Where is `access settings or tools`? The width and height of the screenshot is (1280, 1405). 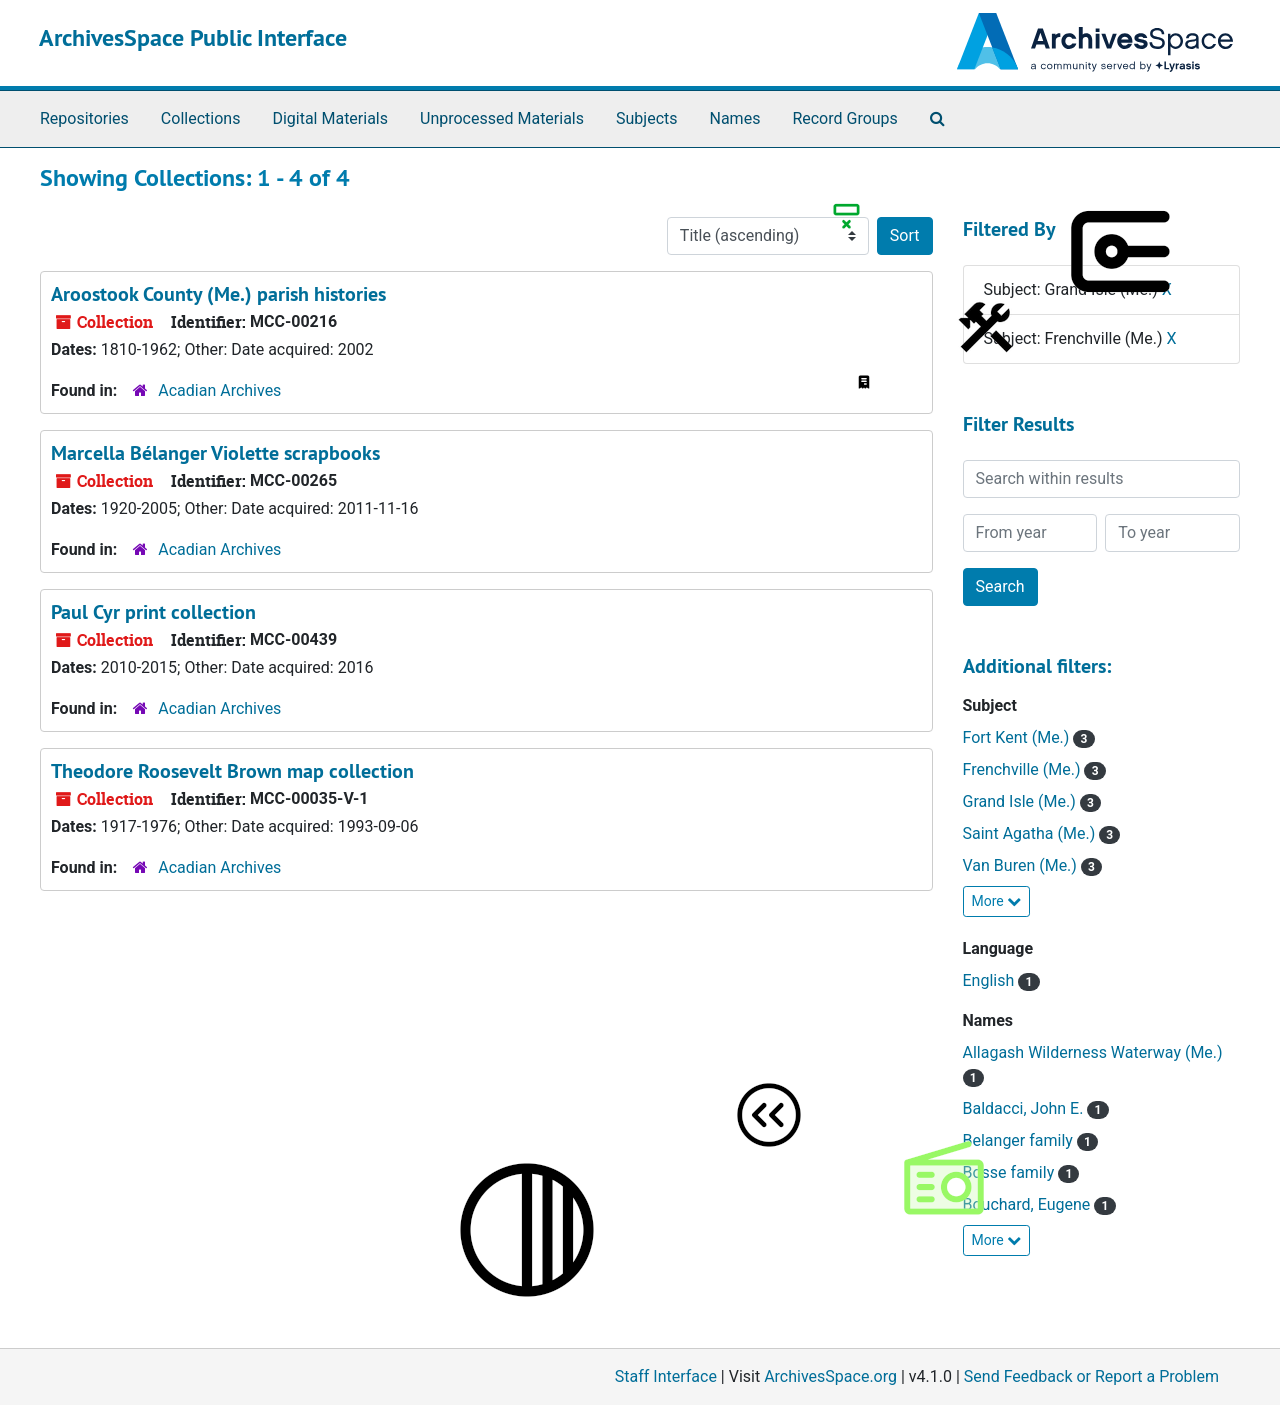 access settings or tools is located at coordinates (985, 327).